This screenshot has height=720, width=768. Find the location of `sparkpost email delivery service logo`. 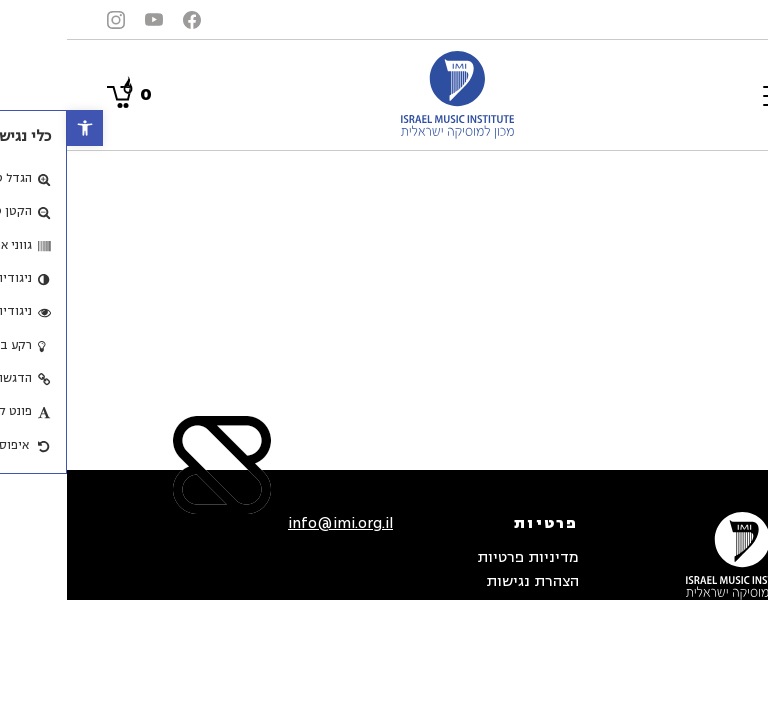

sparkpost email delivery service logo is located at coordinates (128, 85).